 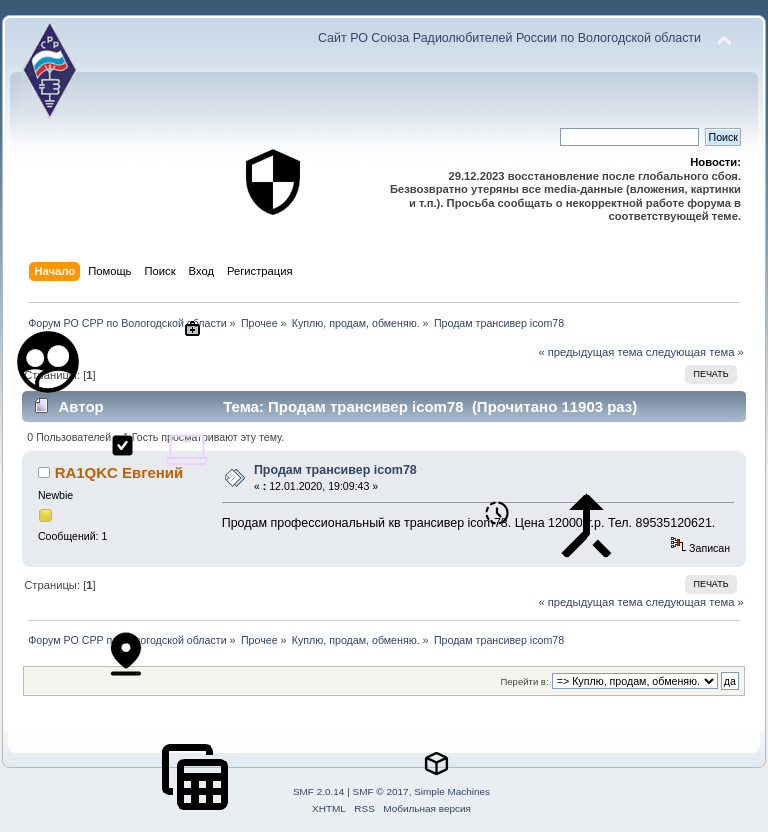 I want to click on toggle viewing history on or off, so click(x=497, y=513).